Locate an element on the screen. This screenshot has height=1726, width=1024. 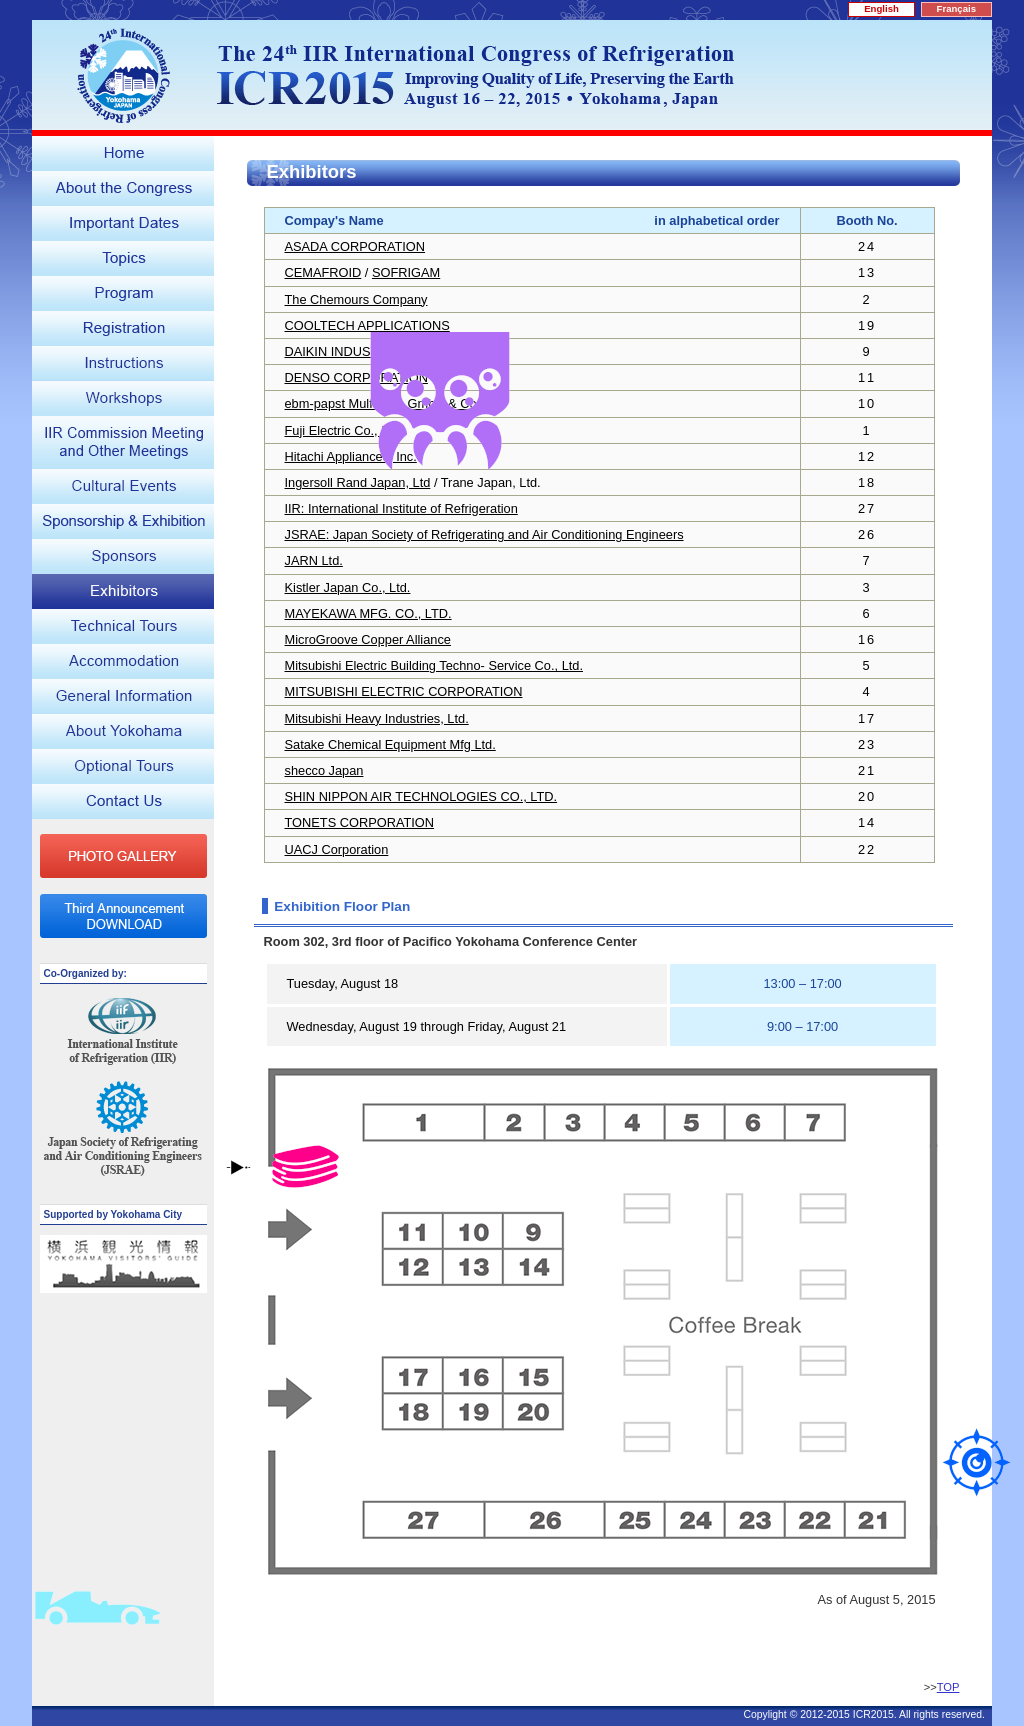
access formula 1 racing game or content is located at coordinates (98, 1608).